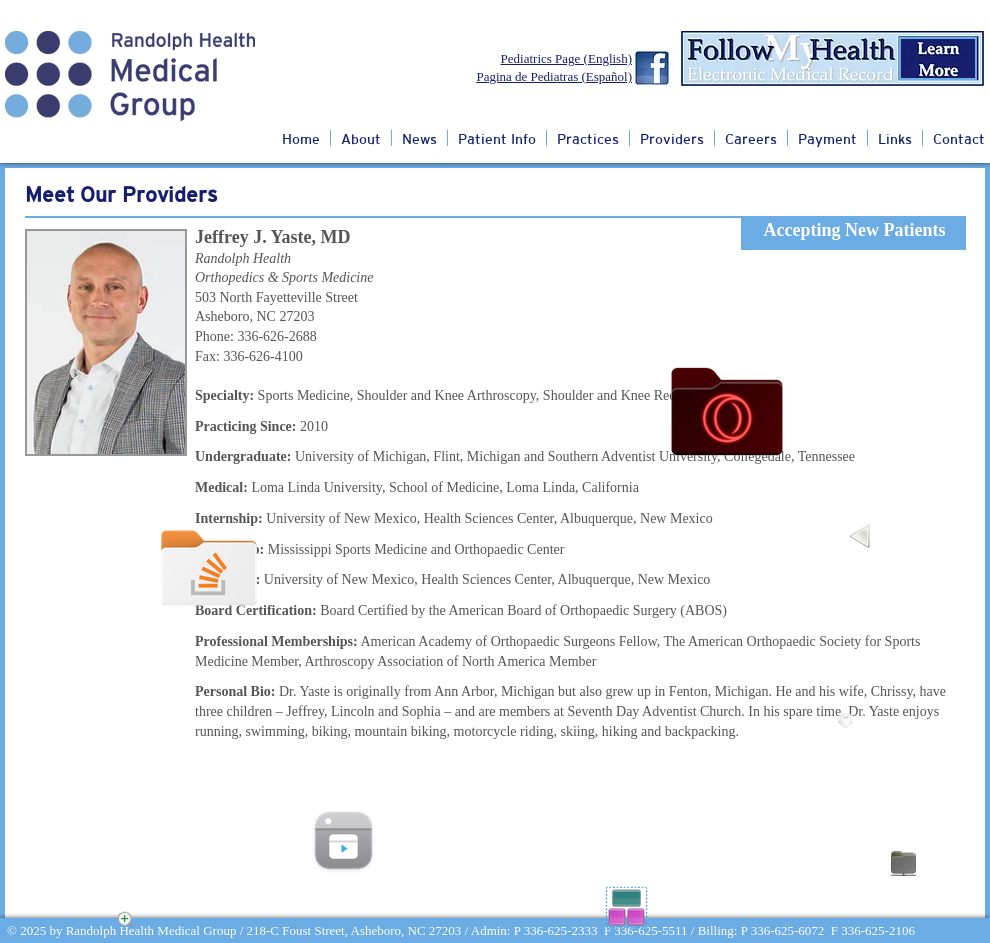 The width and height of the screenshot is (990, 943). I want to click on open video or media playback preferences, so click(343, 841).